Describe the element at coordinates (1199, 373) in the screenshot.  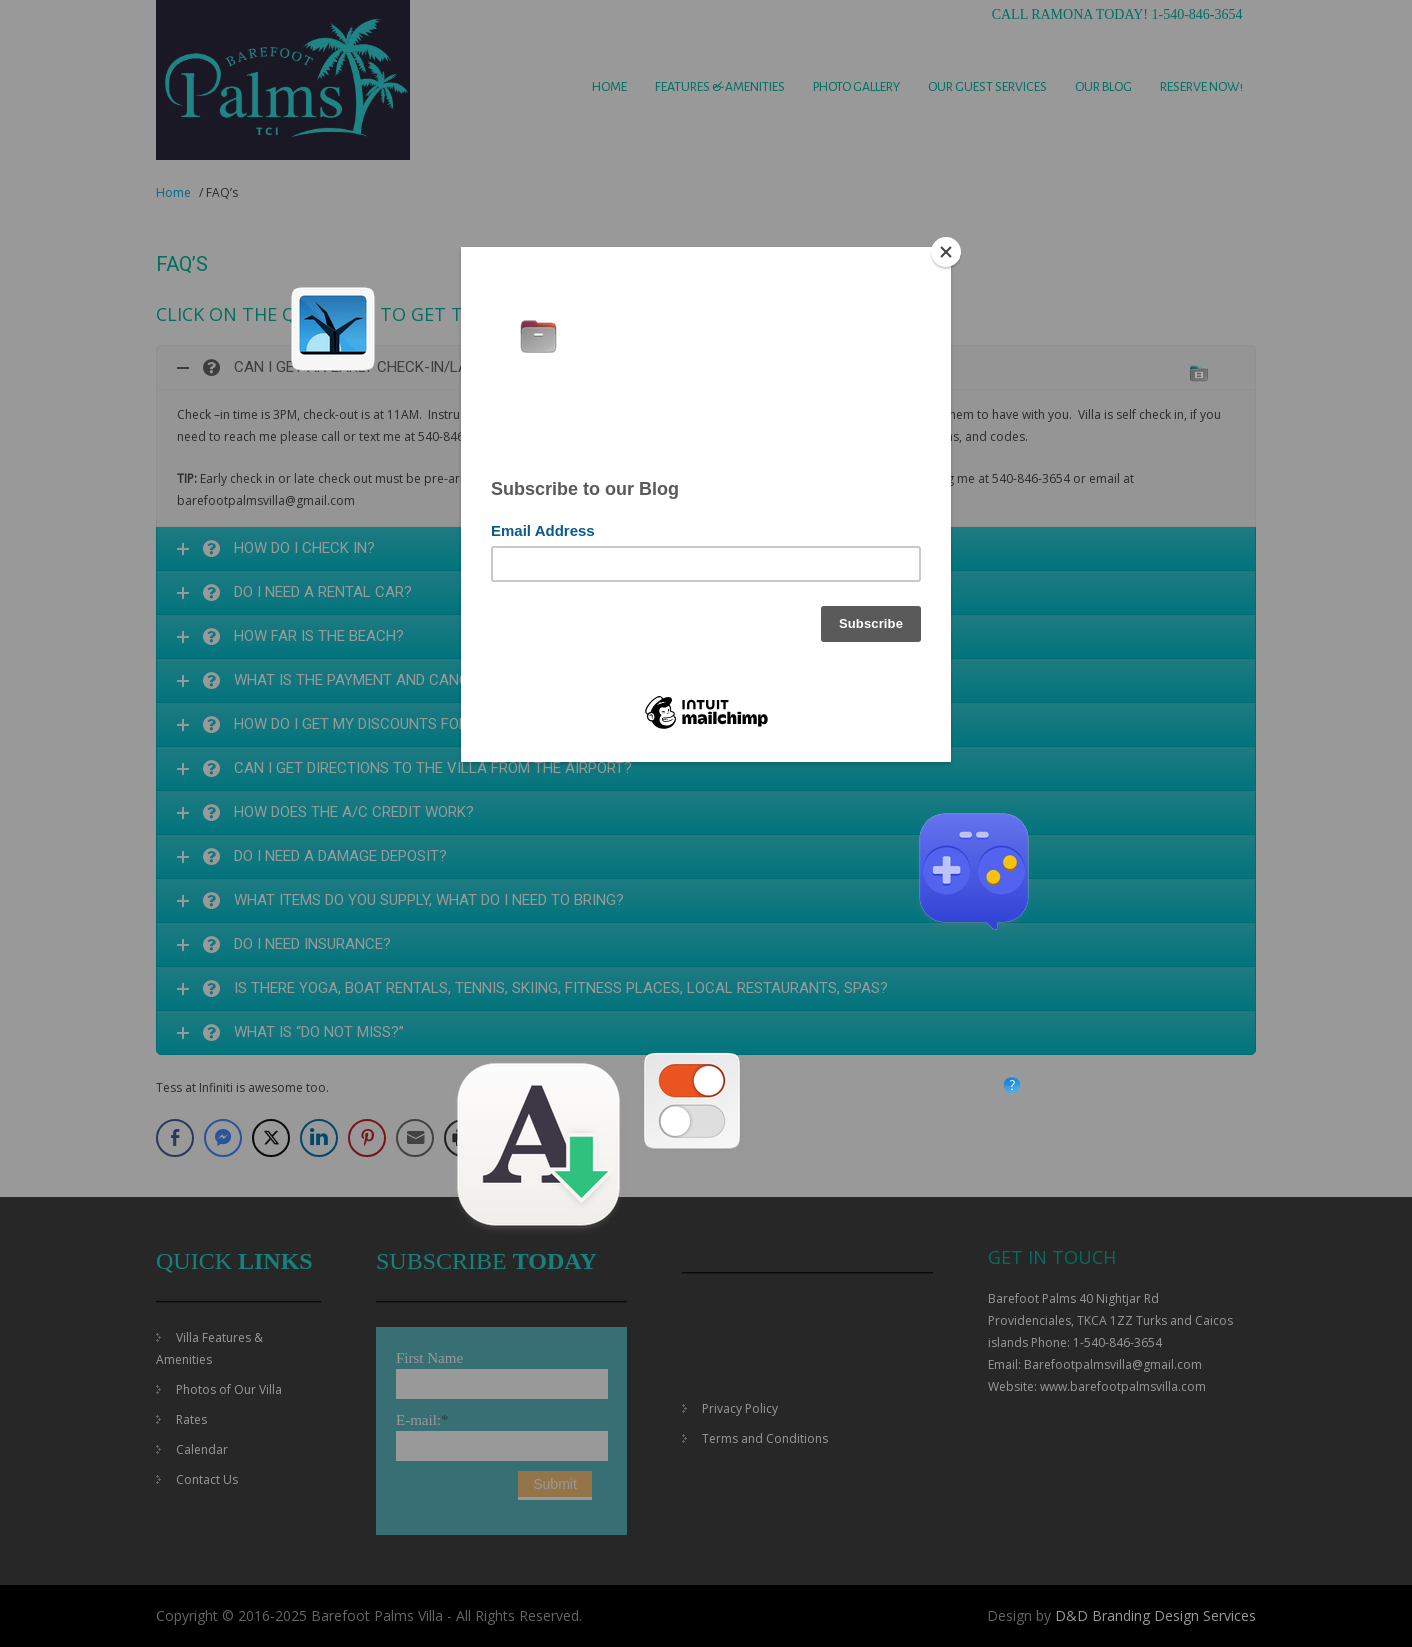
I see `open videos folder` at that location.